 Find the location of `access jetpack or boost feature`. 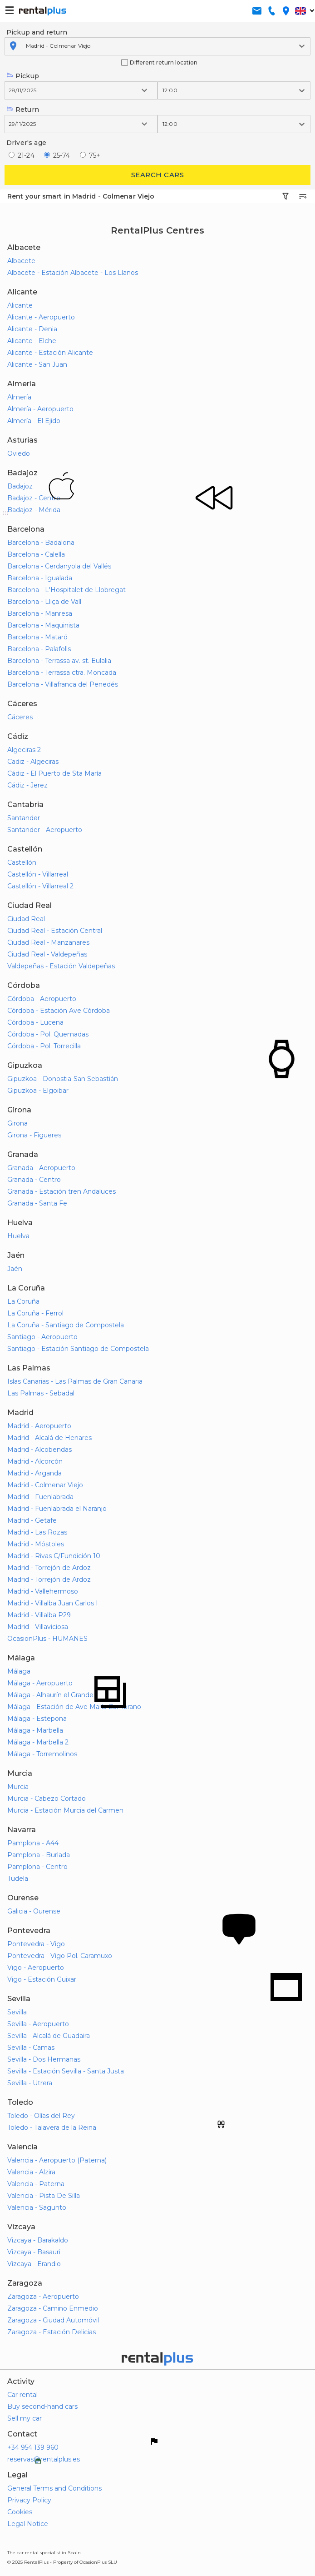

access jetpack or boost feature is located at coordinates (221, 2124).